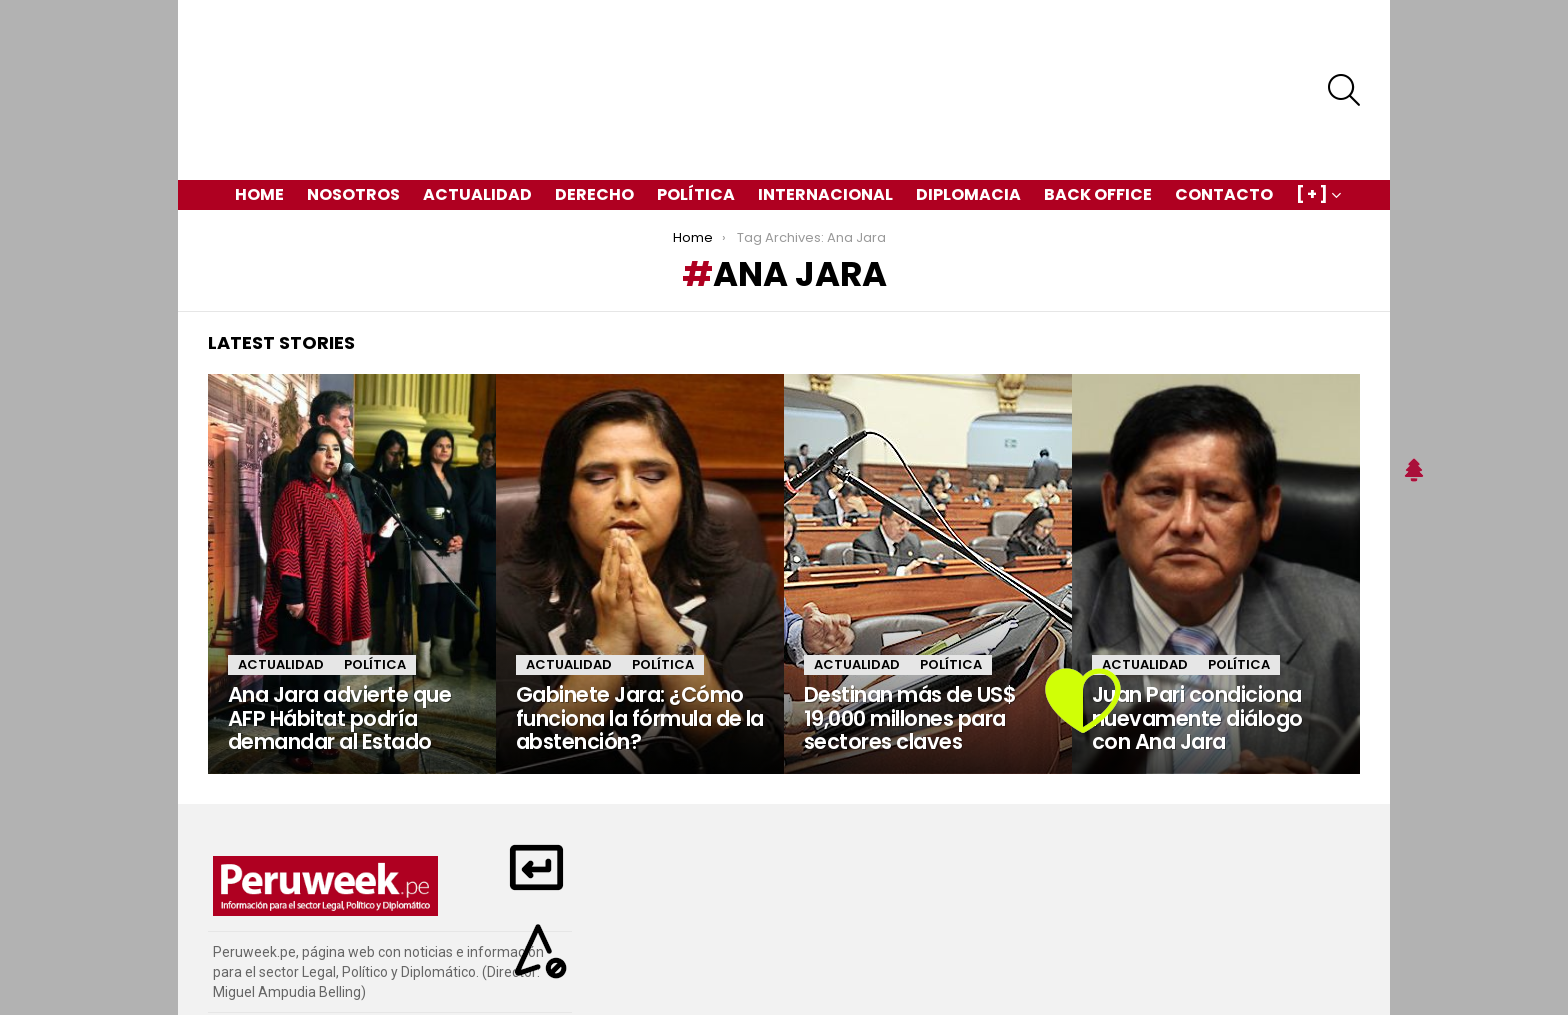 The width and height of the screenshot is (1568, 1015). Describe the element at coordinates (1083, 698) in the screenshot. I see `indicates partial like or favorite status` at that location.